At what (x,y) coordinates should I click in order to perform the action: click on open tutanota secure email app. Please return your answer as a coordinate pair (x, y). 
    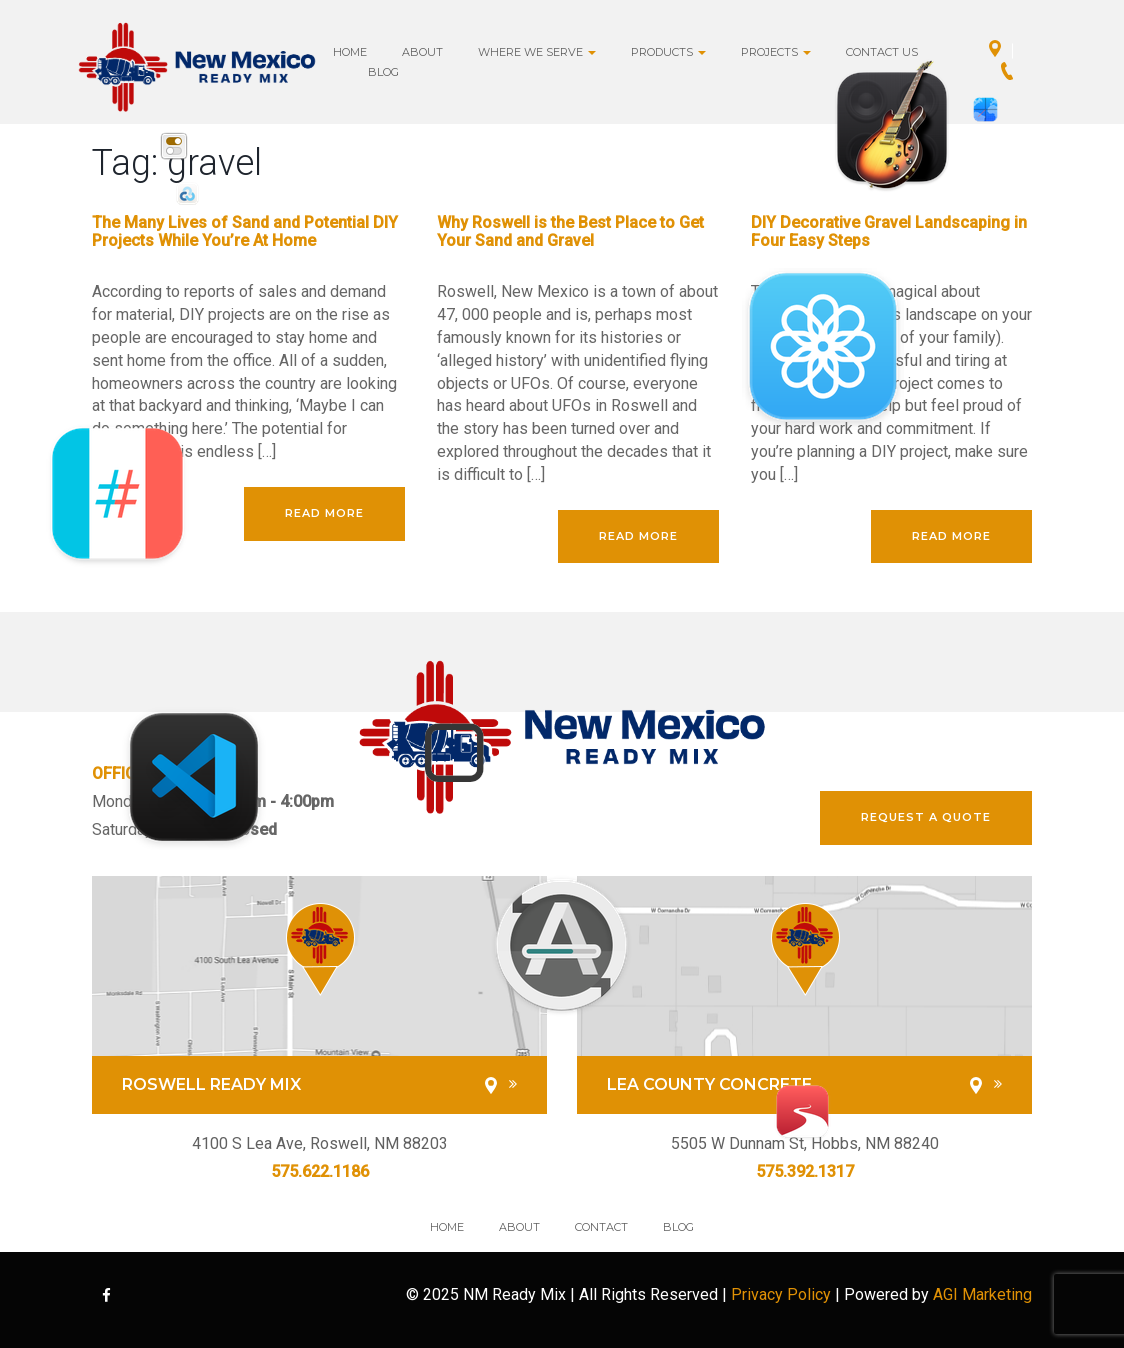
    Looking at the image, I should click on (802, 1111).